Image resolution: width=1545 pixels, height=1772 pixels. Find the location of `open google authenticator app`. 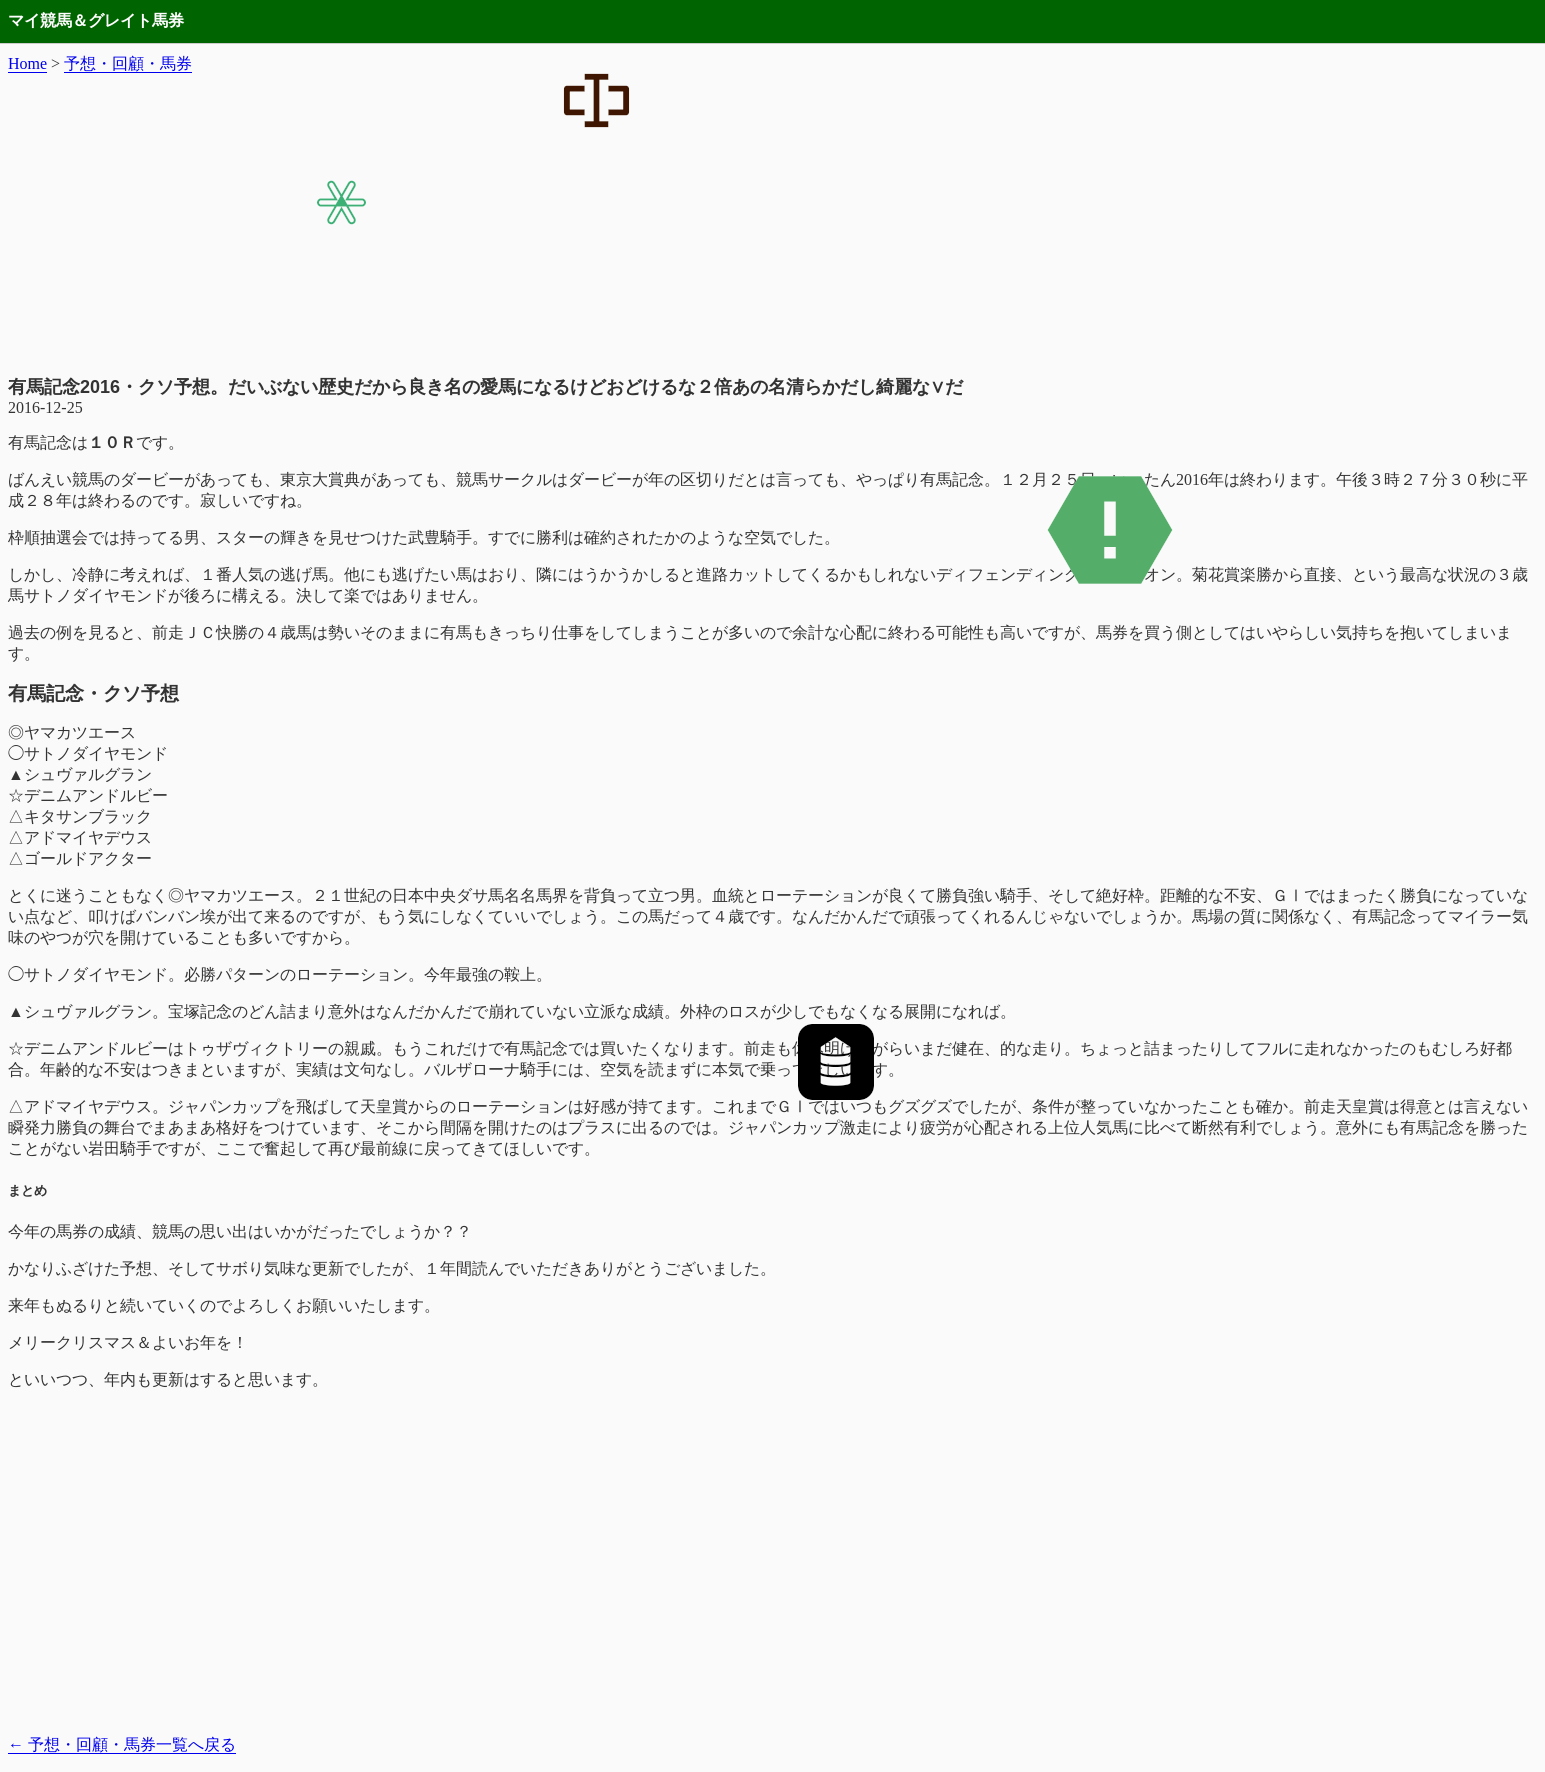

open google authenticator app is located at coordinates (341, 202).